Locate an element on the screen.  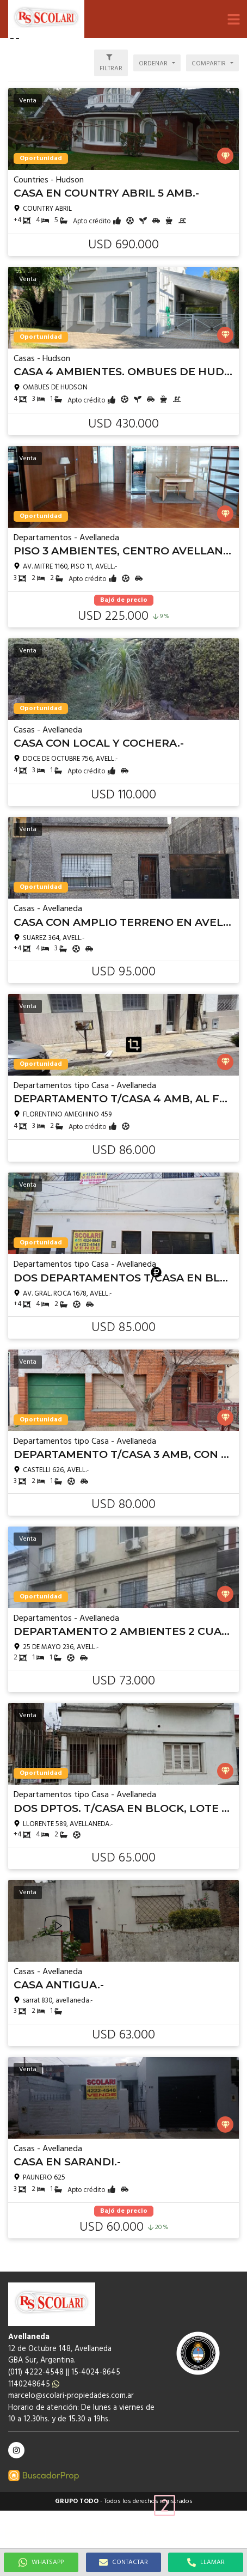
view price in russian rubles is located at coordinates (156, 1272).